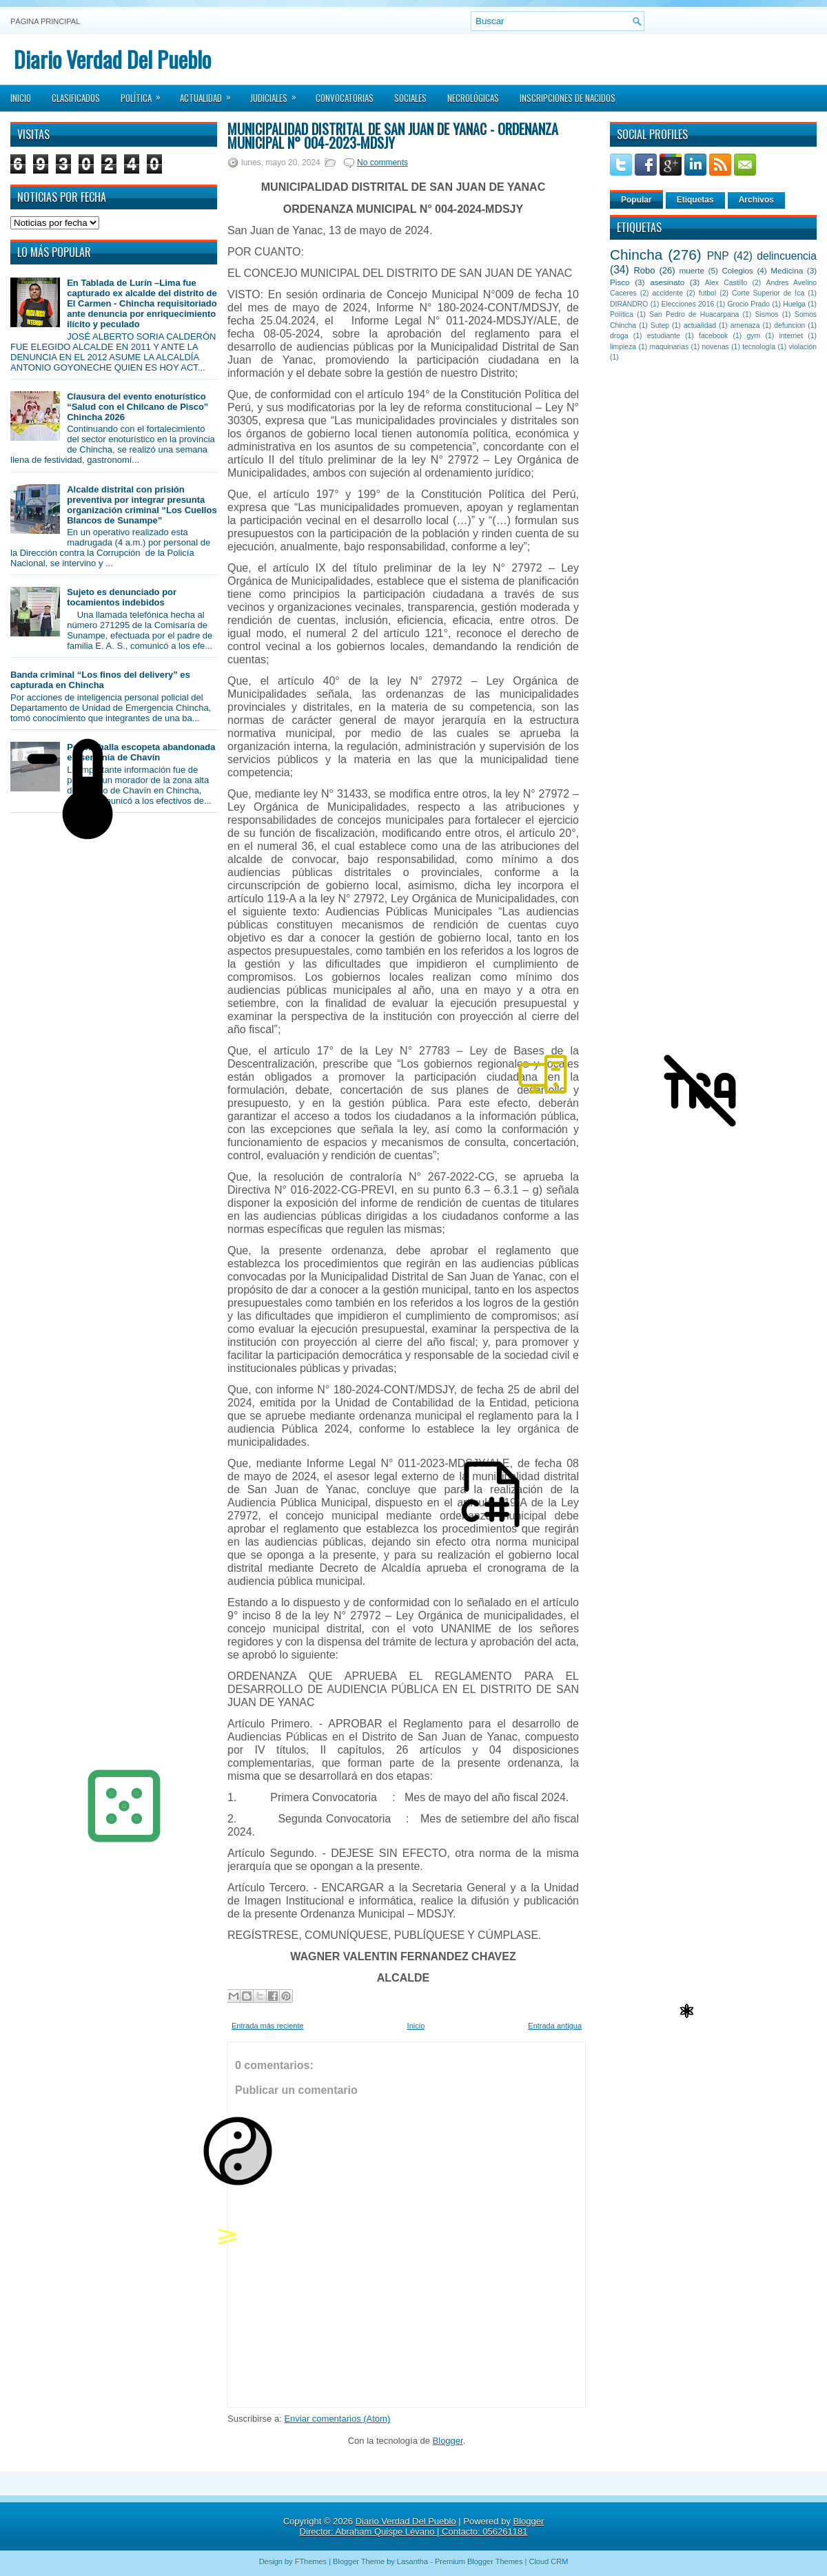  What do you see at coordinates (686, 2011) in the screenshot?
I see `apply a vintage or retro photo filter` at bounding box center [686, 2011].